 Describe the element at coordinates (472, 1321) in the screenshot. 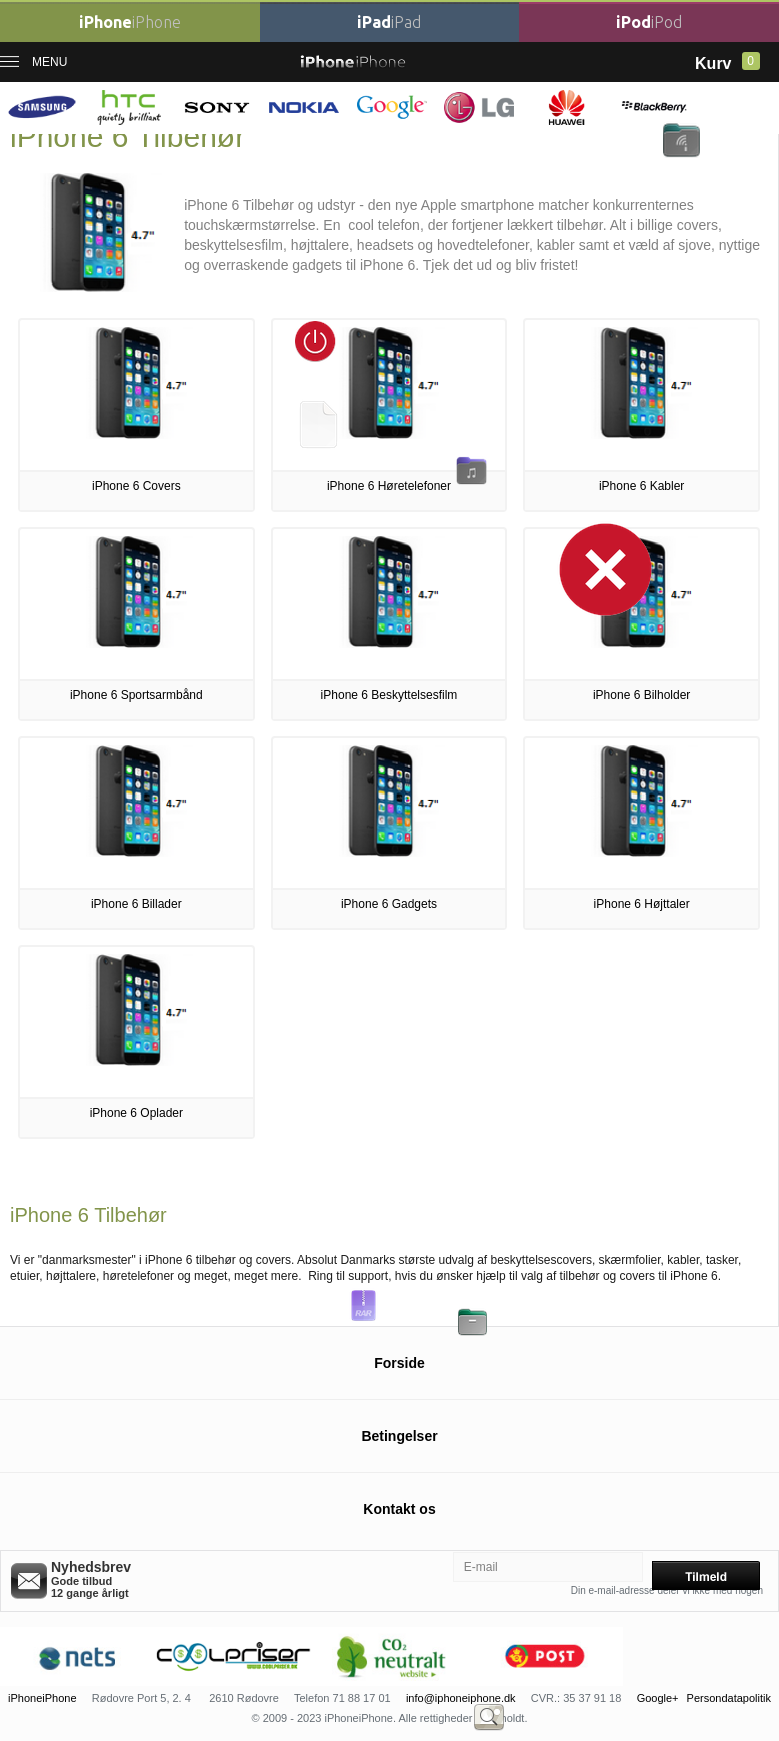

I see `open the file manager application` at that location.